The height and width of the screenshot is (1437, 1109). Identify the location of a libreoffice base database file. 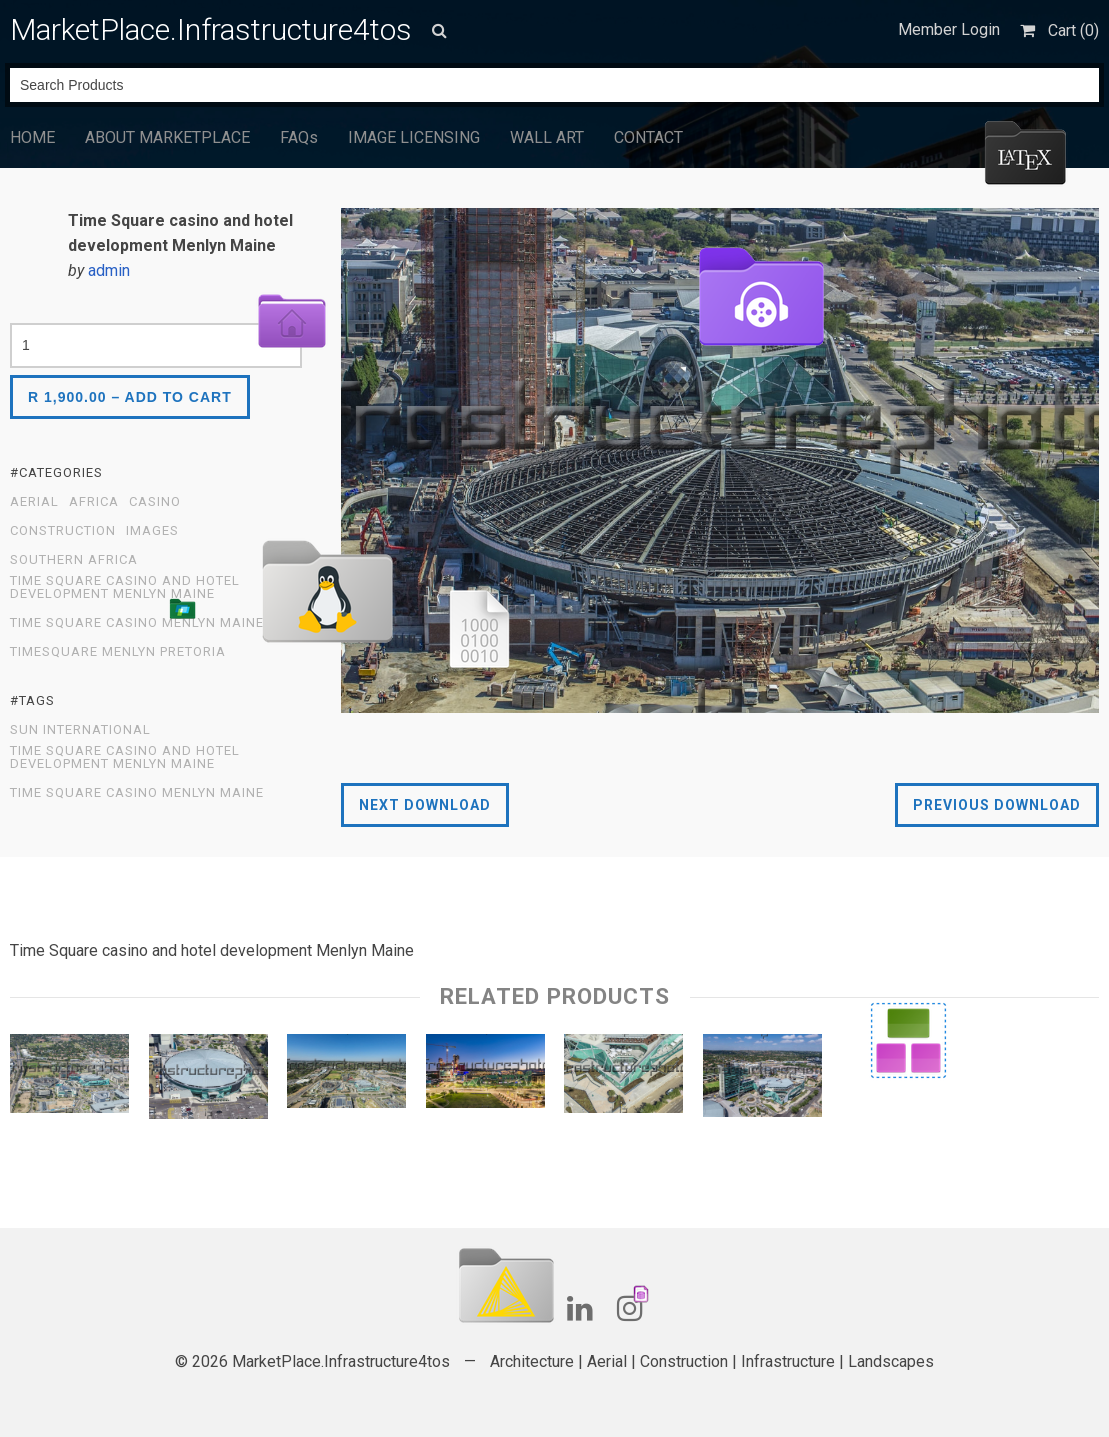
(641, 1294).